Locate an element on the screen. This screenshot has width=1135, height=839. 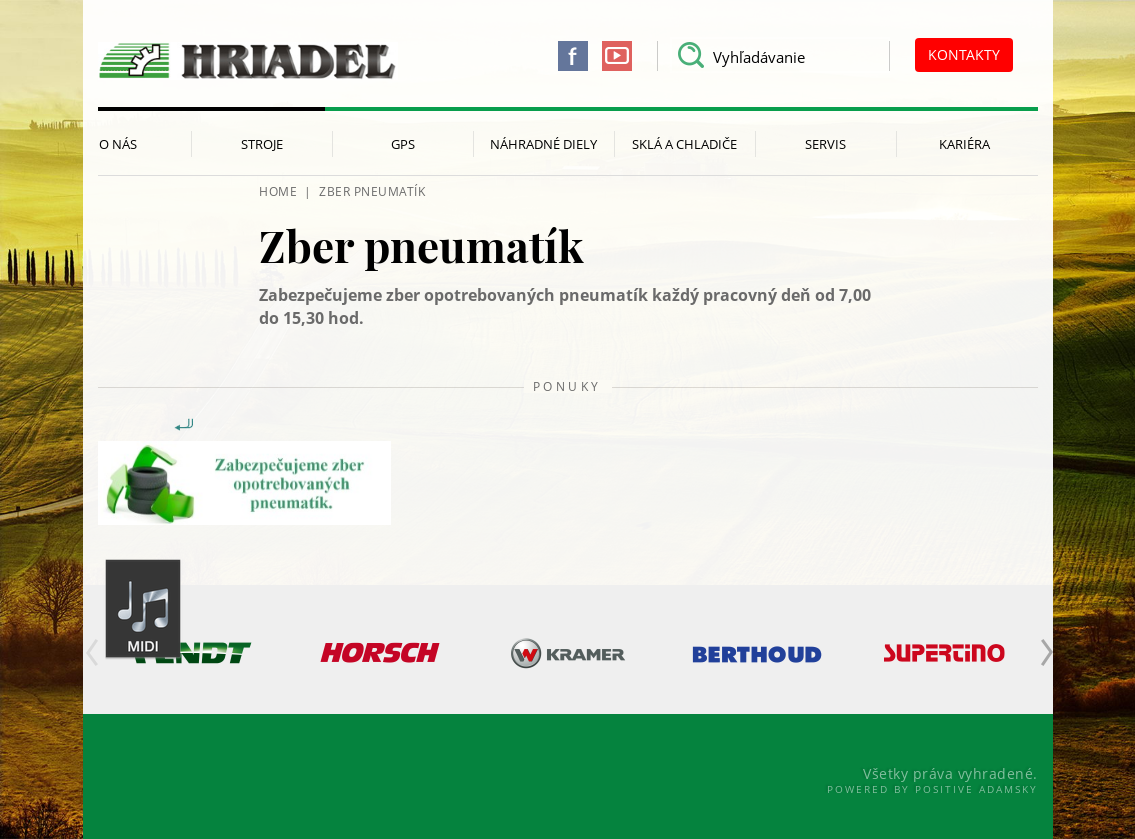
a standard MIDI file in GarageBand is located at coordinates (143, 611).